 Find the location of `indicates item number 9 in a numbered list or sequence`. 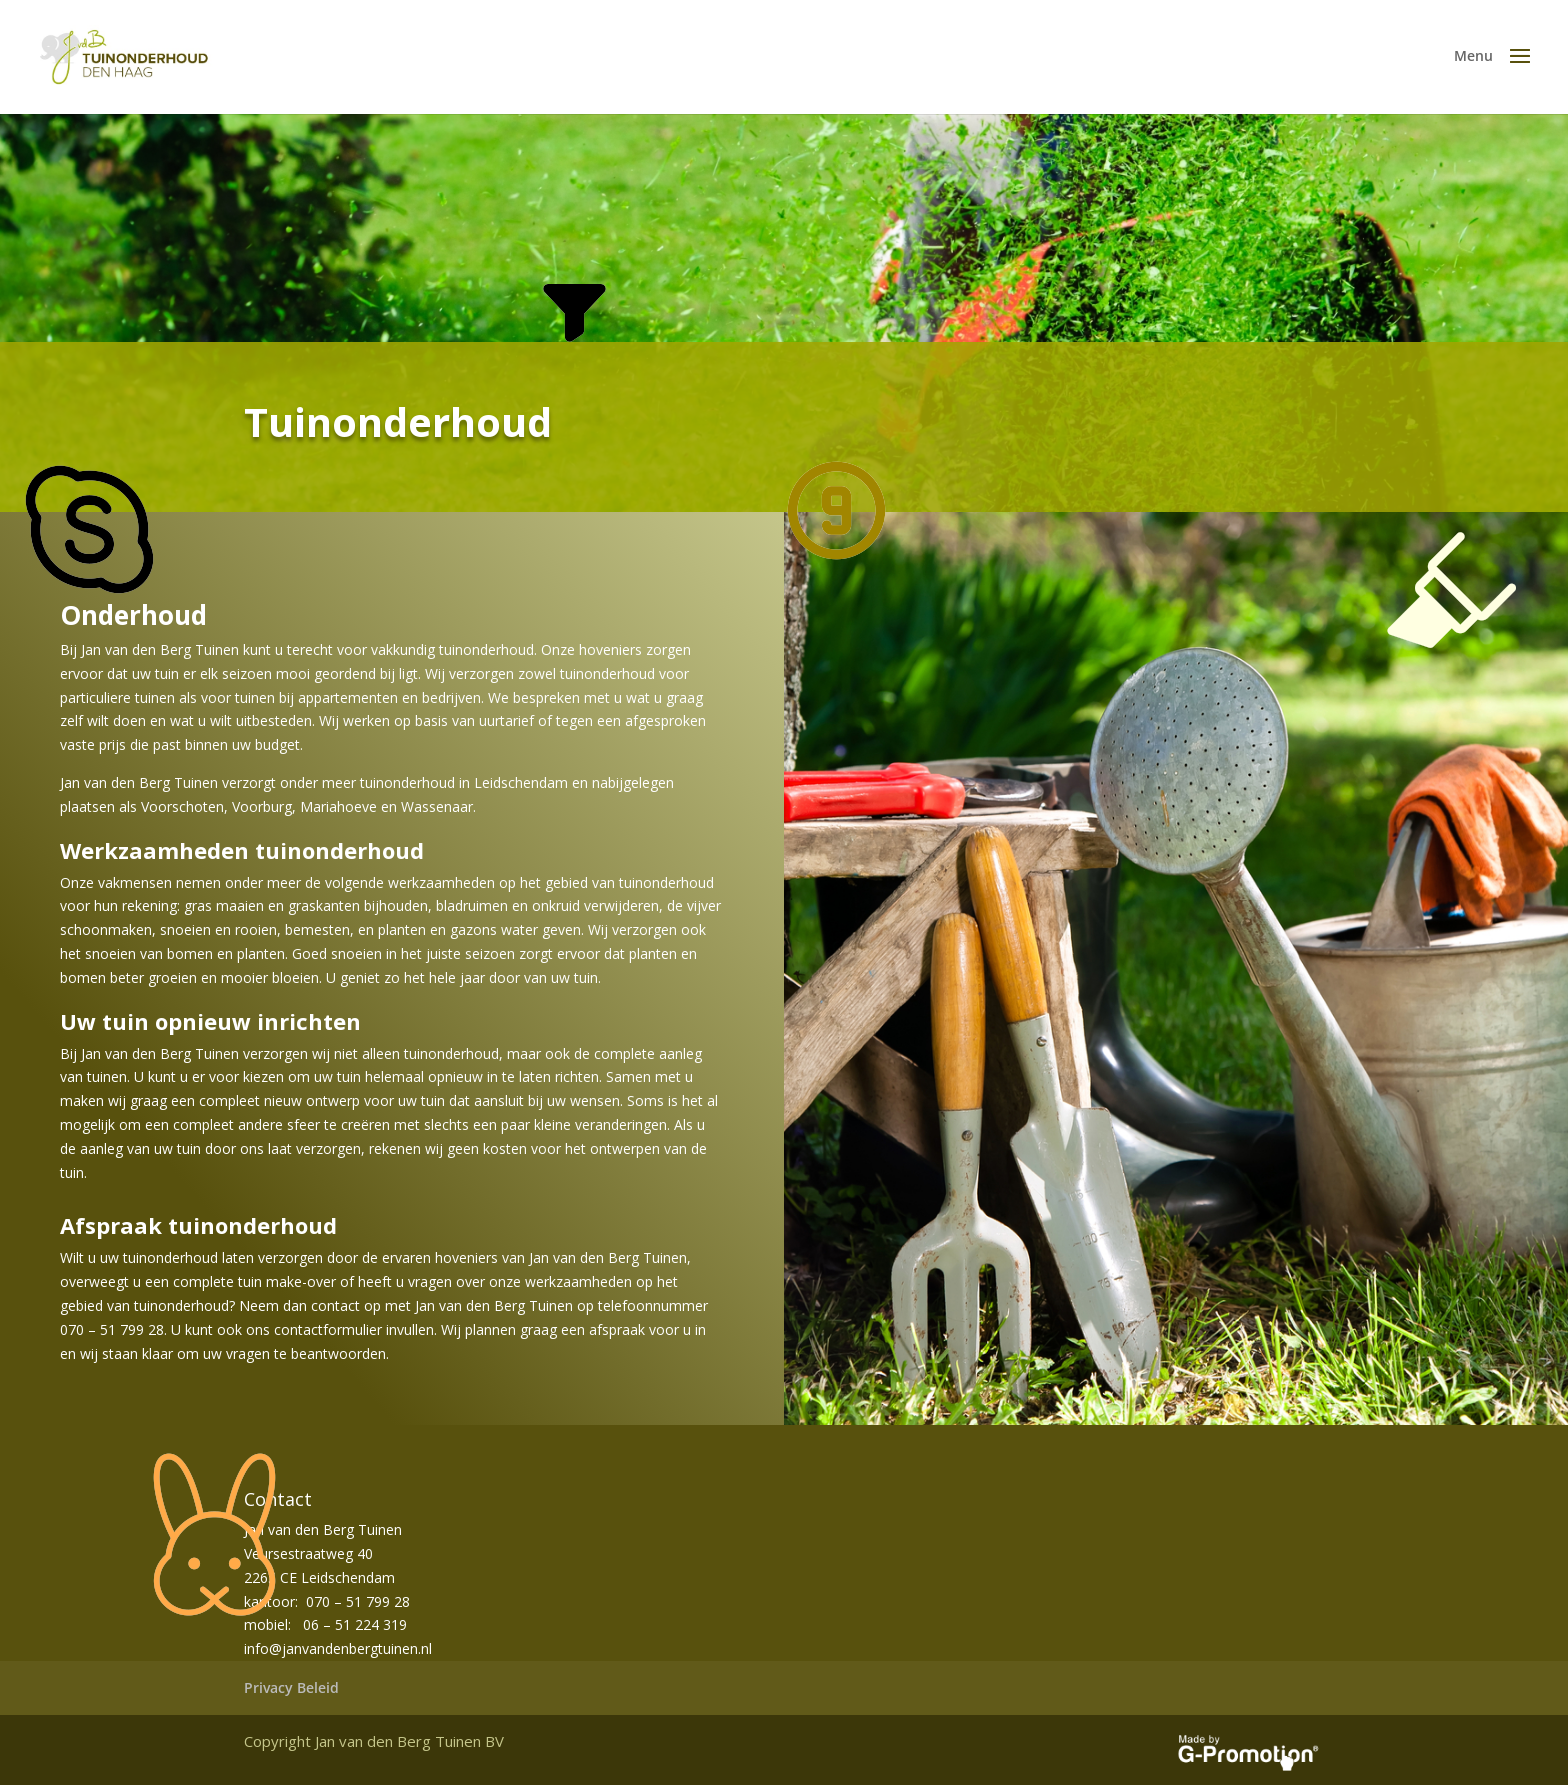

indicates item number 9 in a numbered list or sequence is located at coordinates (836, 510).